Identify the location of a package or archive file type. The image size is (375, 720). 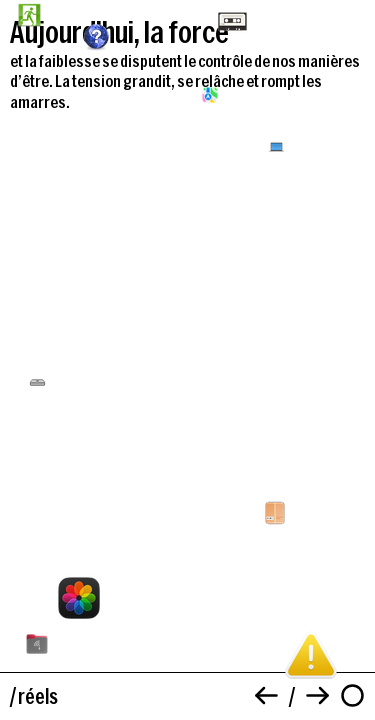
(275, 513).